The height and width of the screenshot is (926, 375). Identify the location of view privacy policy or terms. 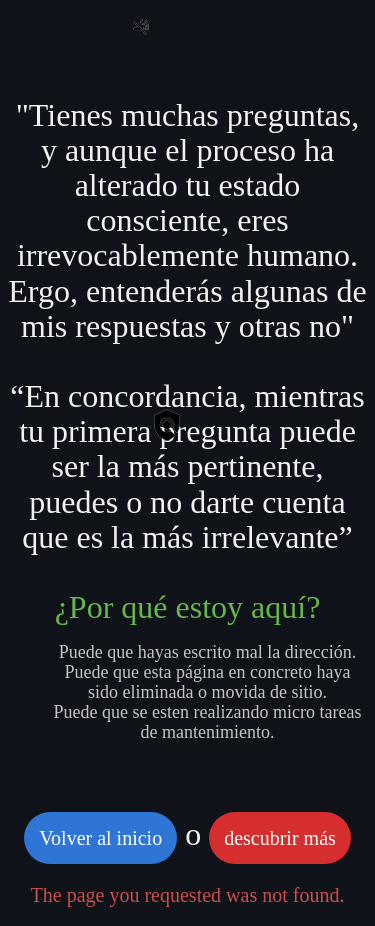
(167, 425).